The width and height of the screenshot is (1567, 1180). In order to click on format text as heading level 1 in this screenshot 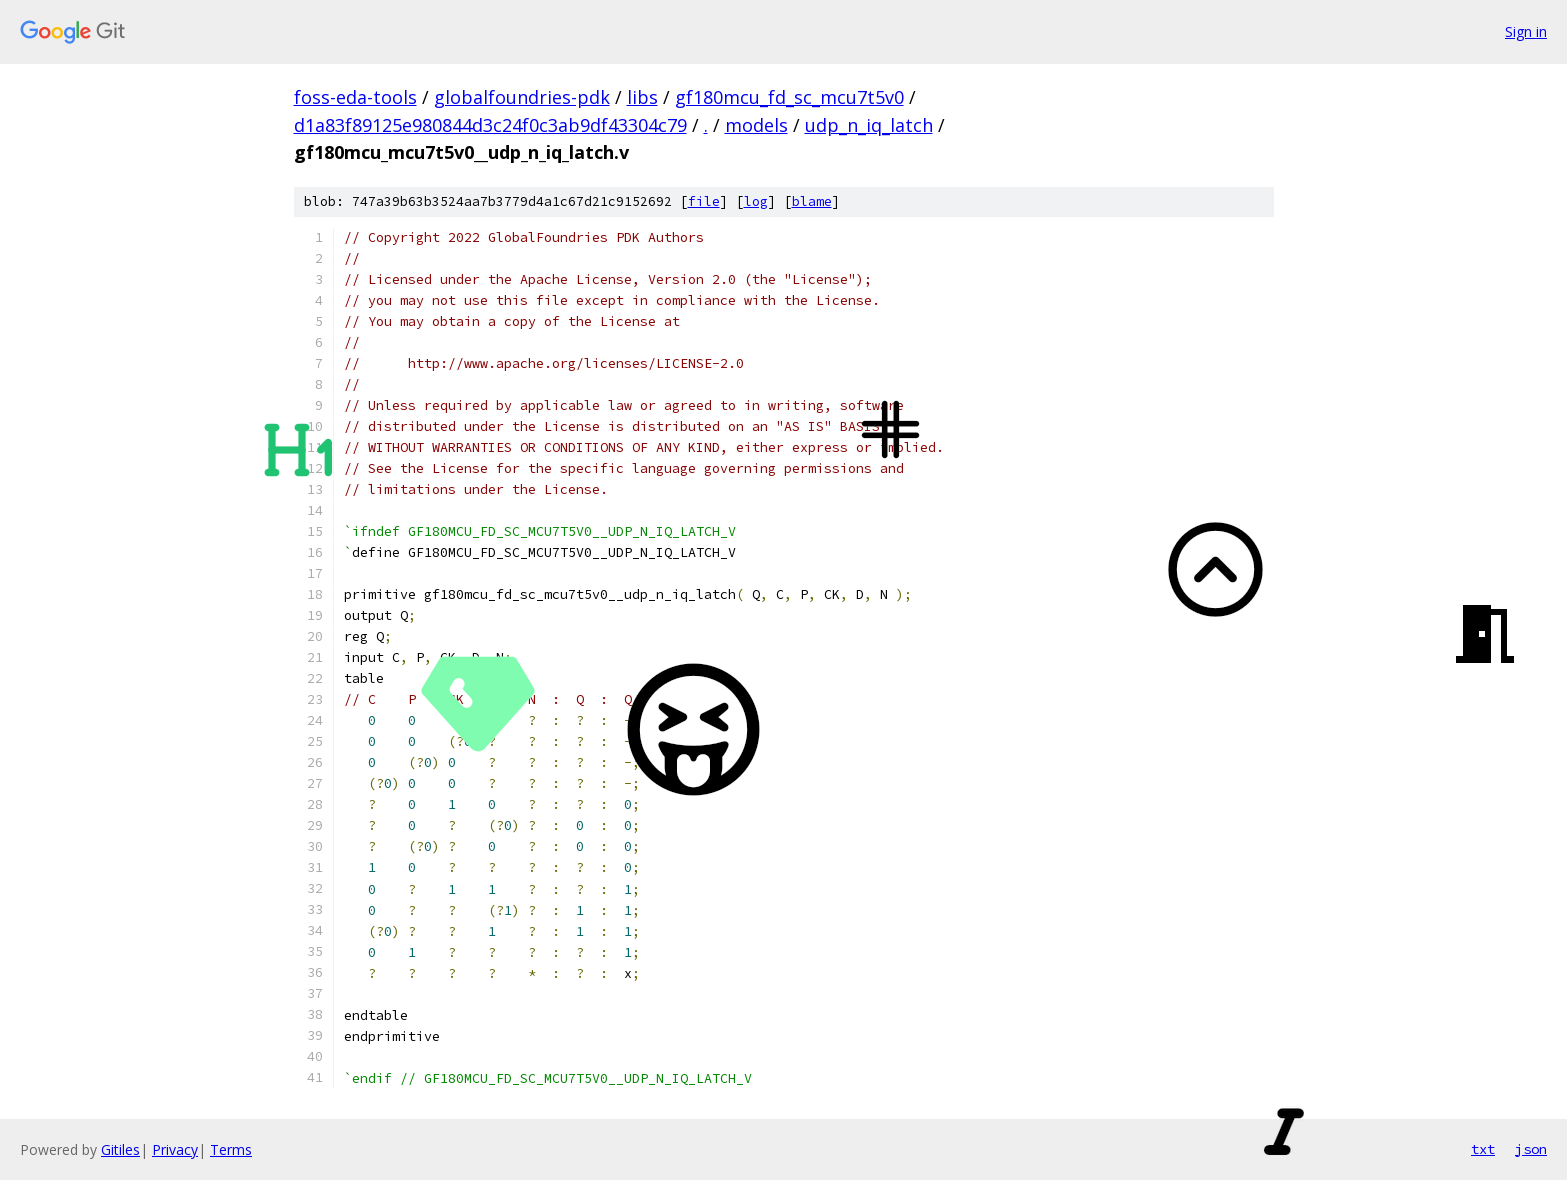, I will do `click(302, 450)`.